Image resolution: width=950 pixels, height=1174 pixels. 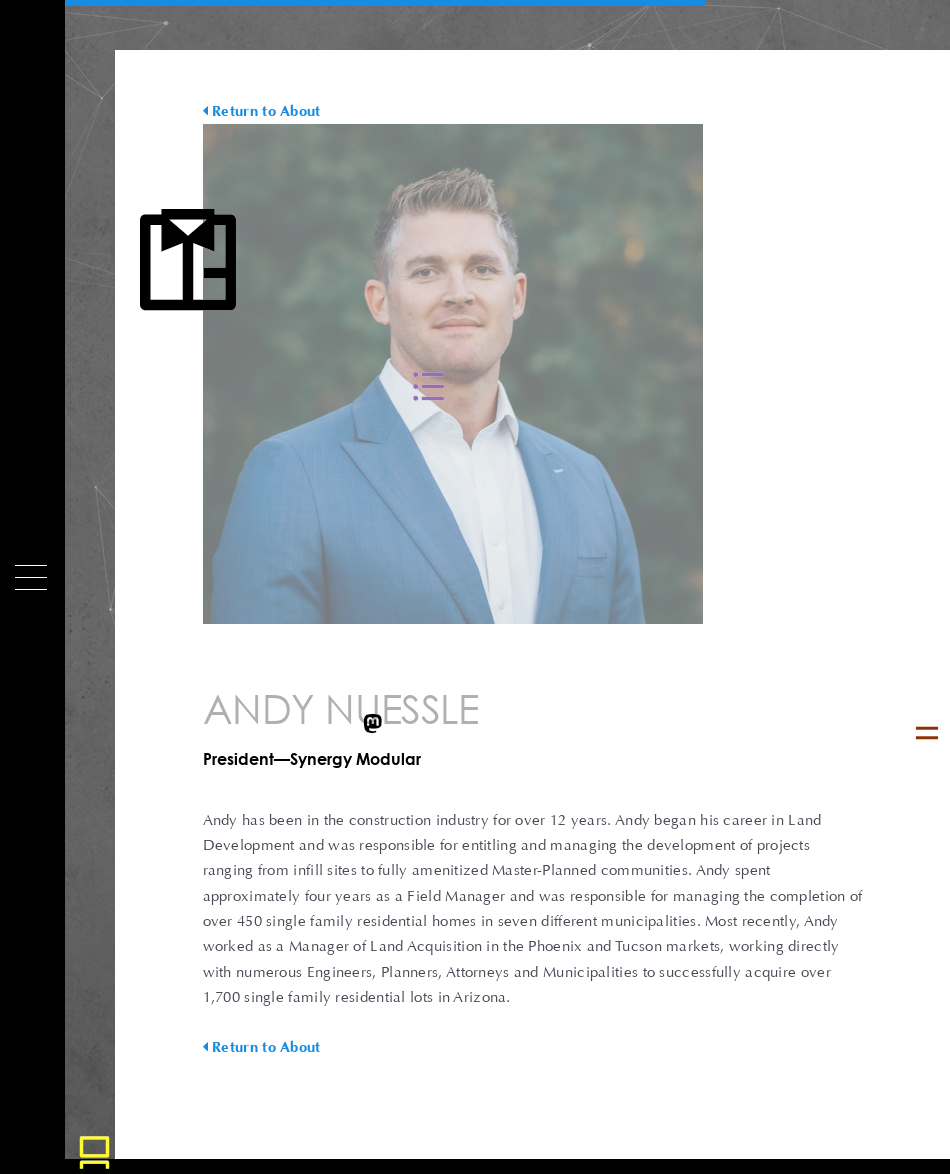 I want to click on indicates equality or balance between values, so click(x=927, y=733).